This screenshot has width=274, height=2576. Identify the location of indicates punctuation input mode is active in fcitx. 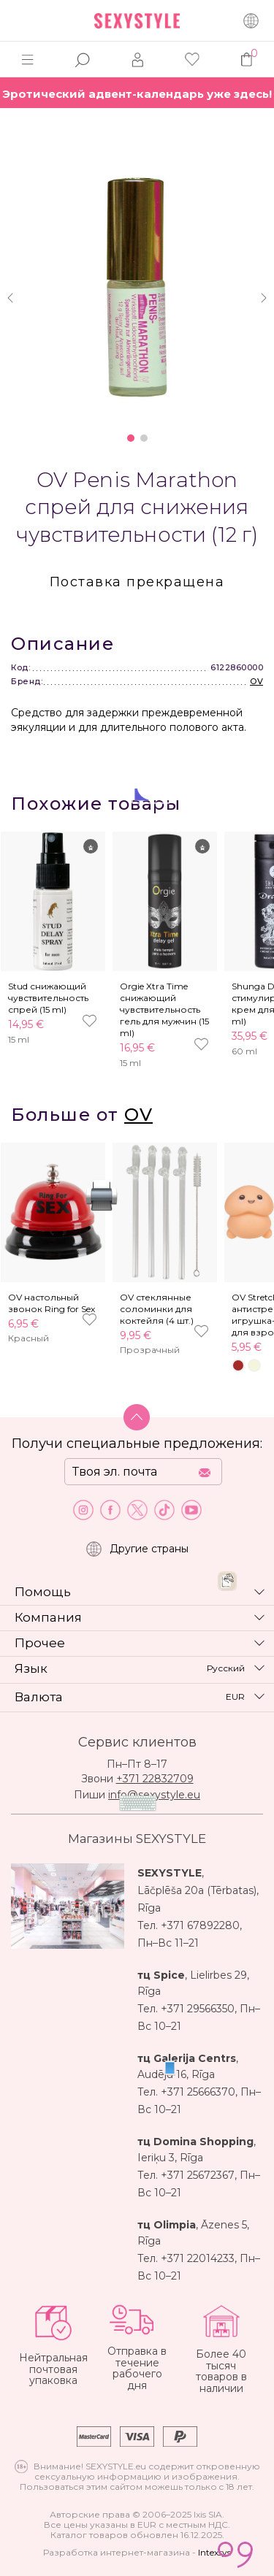
(235, 2555).